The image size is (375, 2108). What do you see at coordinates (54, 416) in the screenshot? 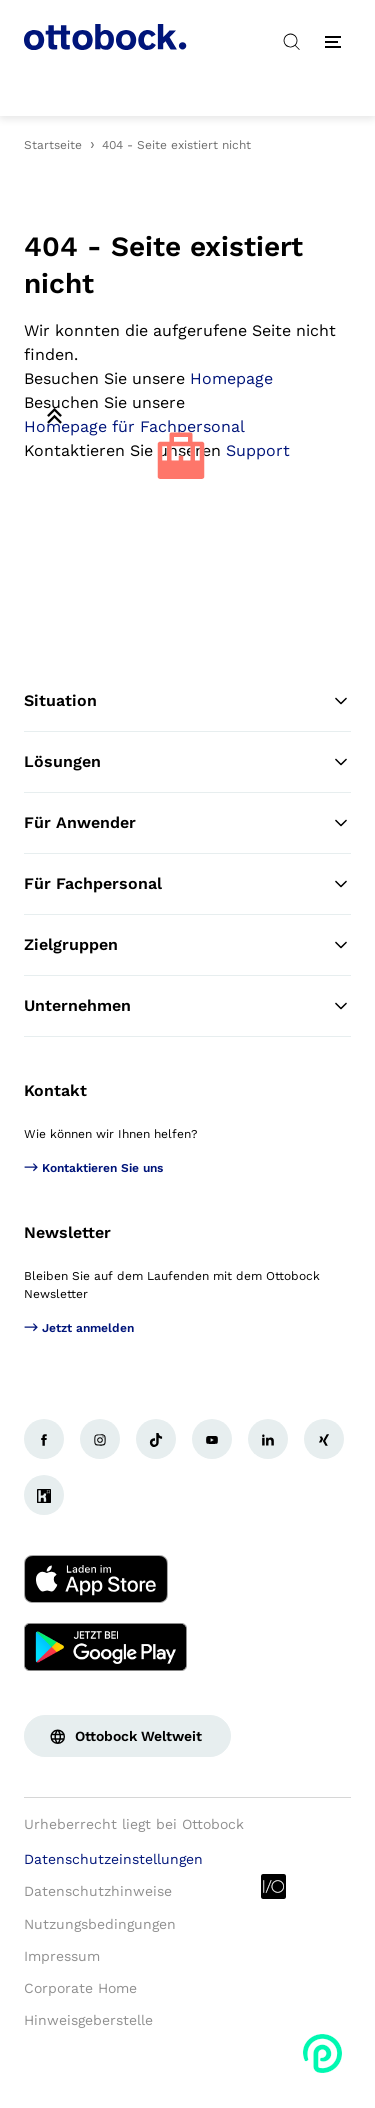
I see `scroll to top of page` at bounding box center [54, 416].